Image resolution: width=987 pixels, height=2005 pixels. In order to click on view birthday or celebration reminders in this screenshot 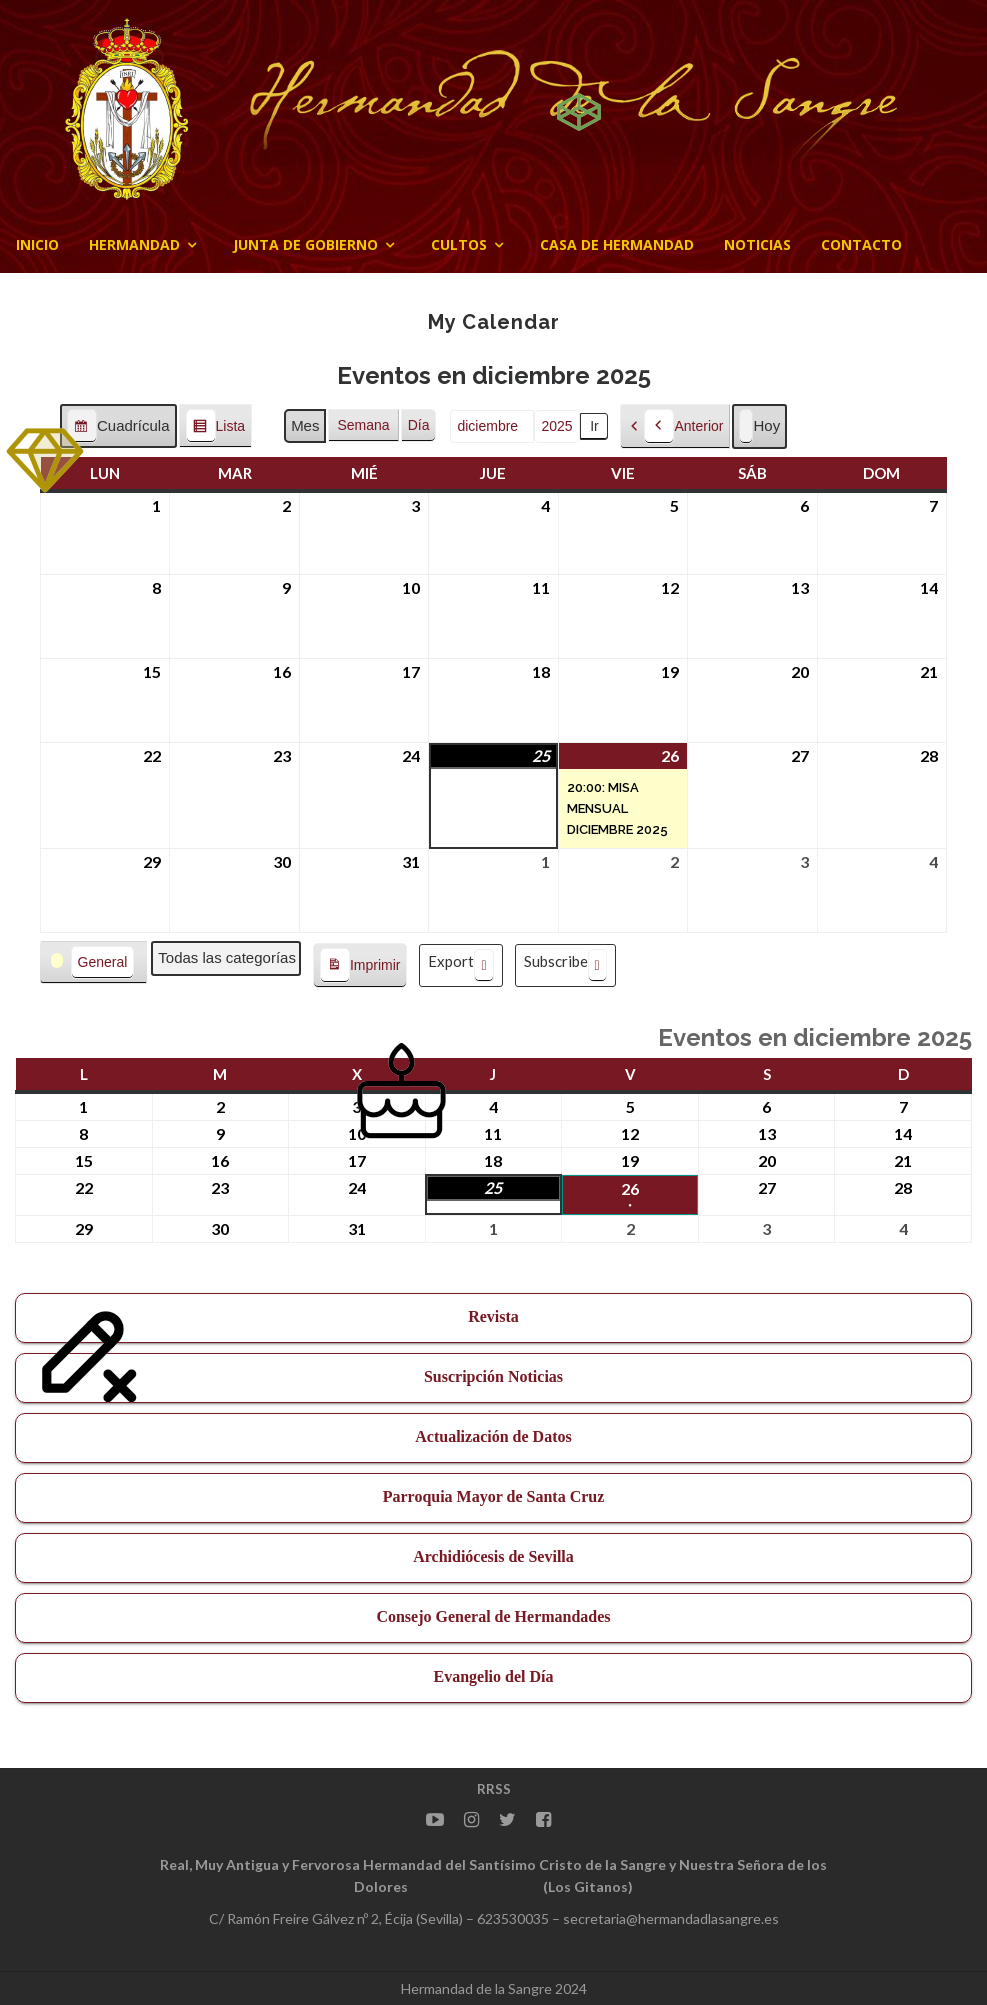, I will do `click(401, 1097)`.